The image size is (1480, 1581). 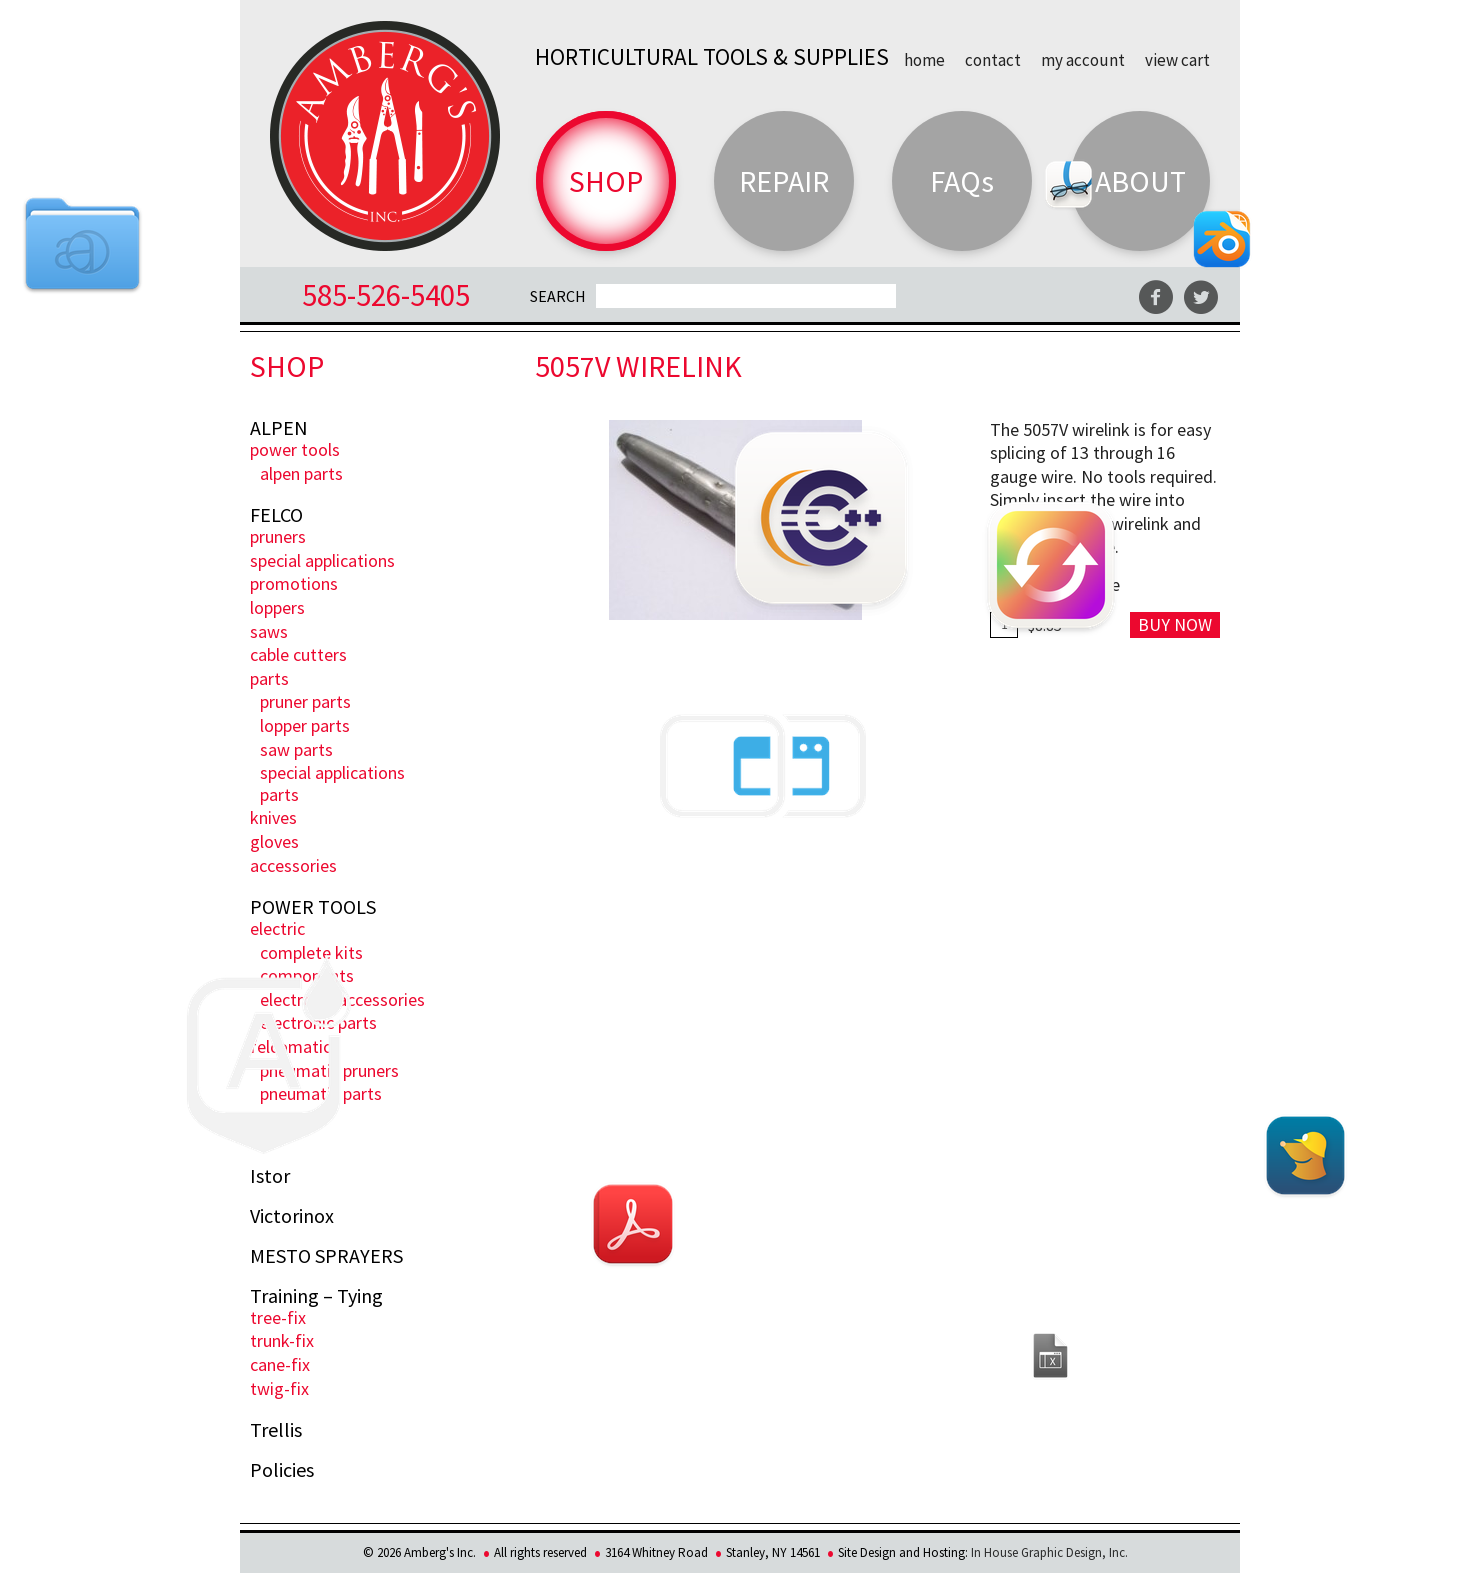 I want to click on switch to keyboard input method, so click(x=269, y=1054).